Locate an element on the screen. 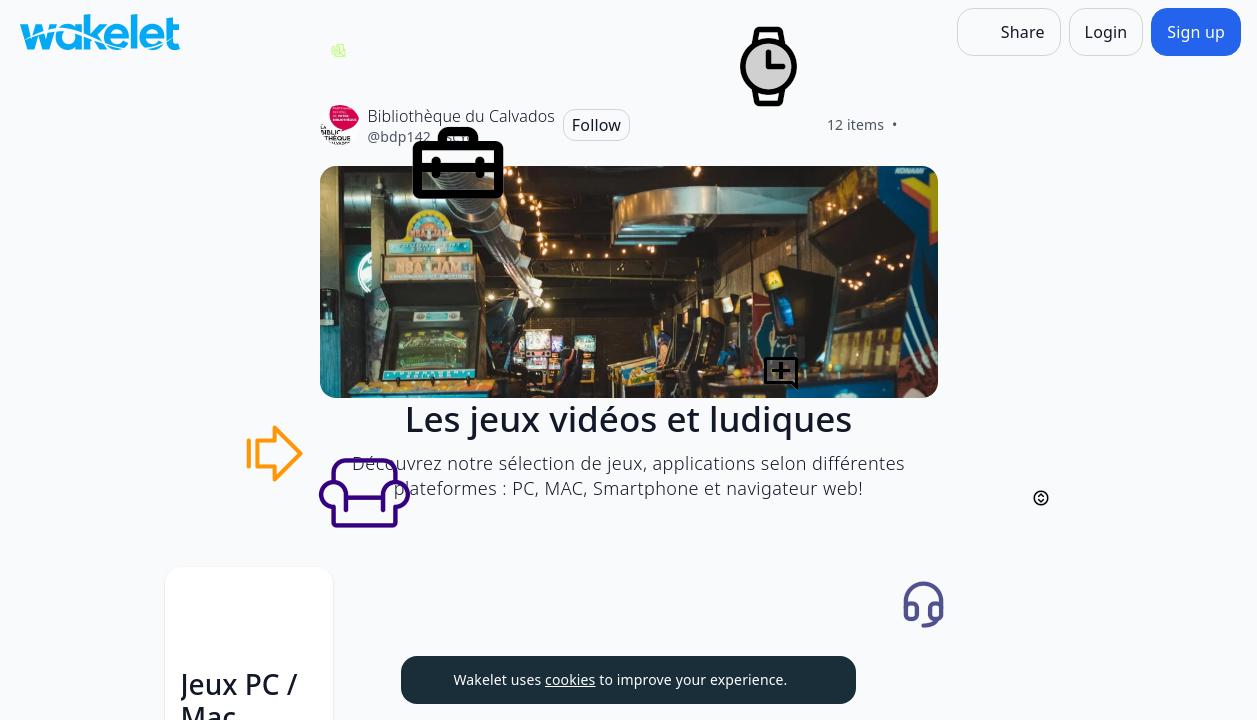  browse furniture or home decor items is located at coordinates (364, 494).